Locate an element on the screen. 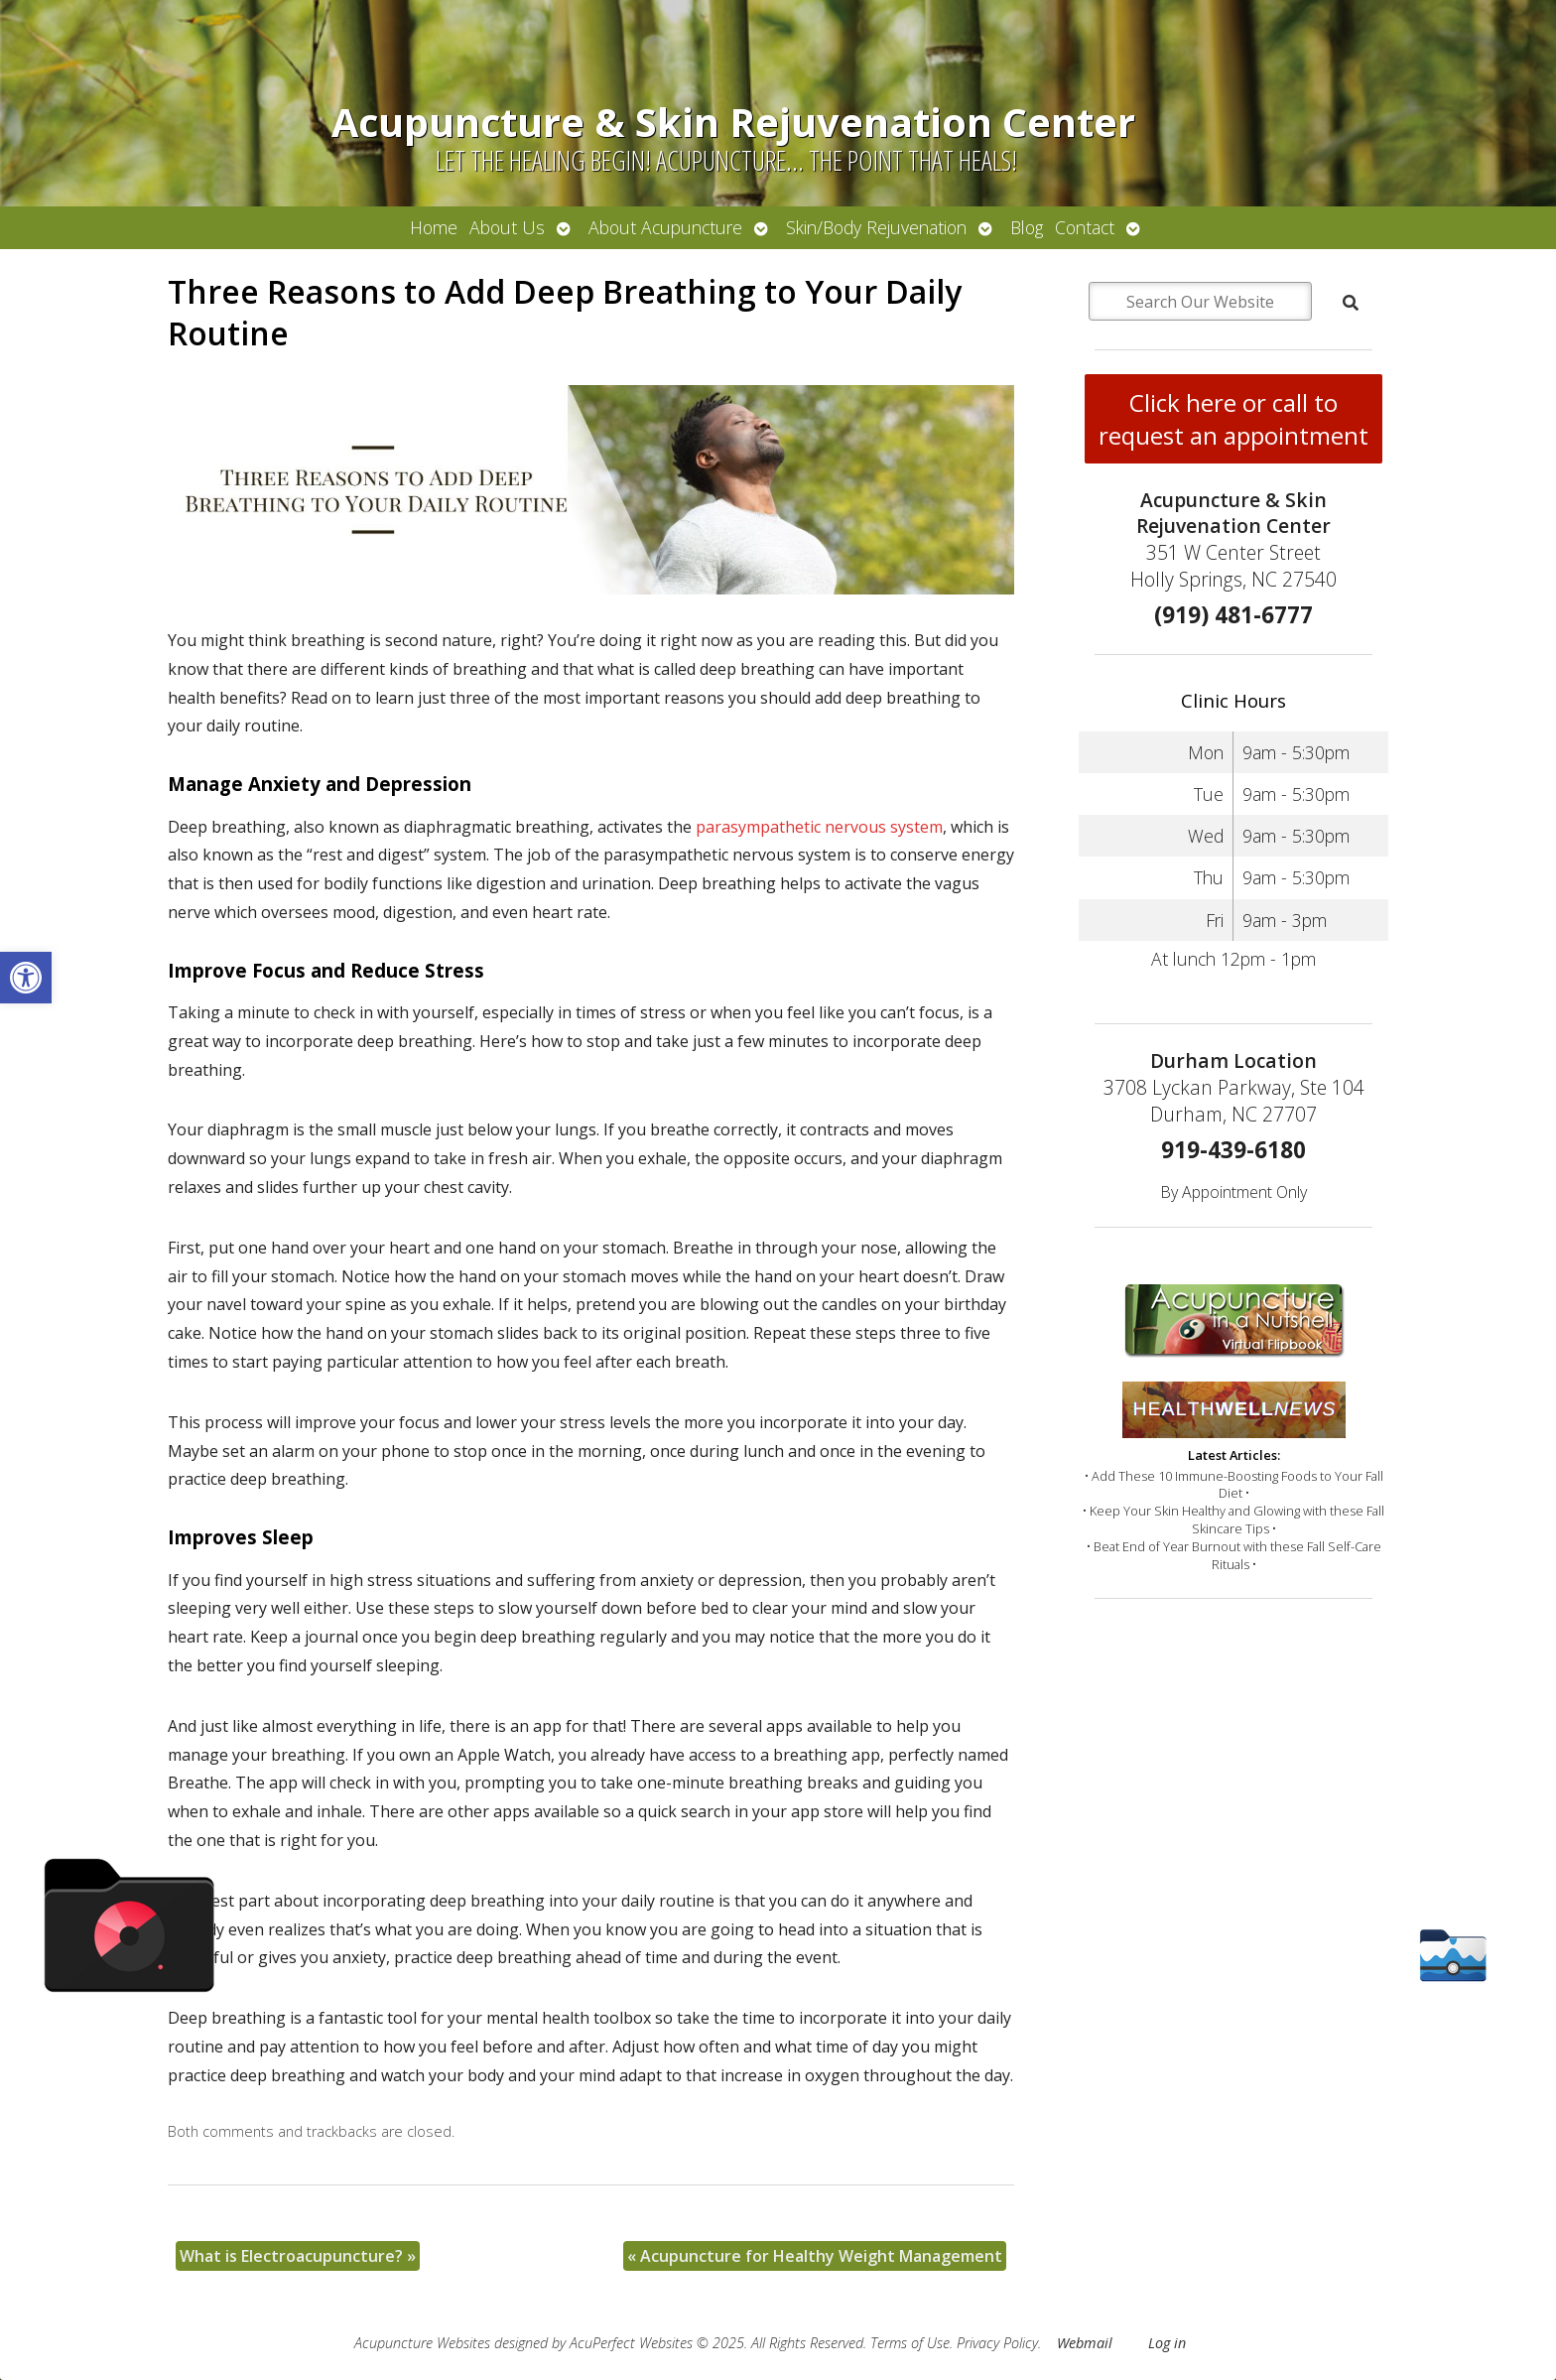  folder for pokémon dive ball themed content is located at coordinates (1453, 1957).